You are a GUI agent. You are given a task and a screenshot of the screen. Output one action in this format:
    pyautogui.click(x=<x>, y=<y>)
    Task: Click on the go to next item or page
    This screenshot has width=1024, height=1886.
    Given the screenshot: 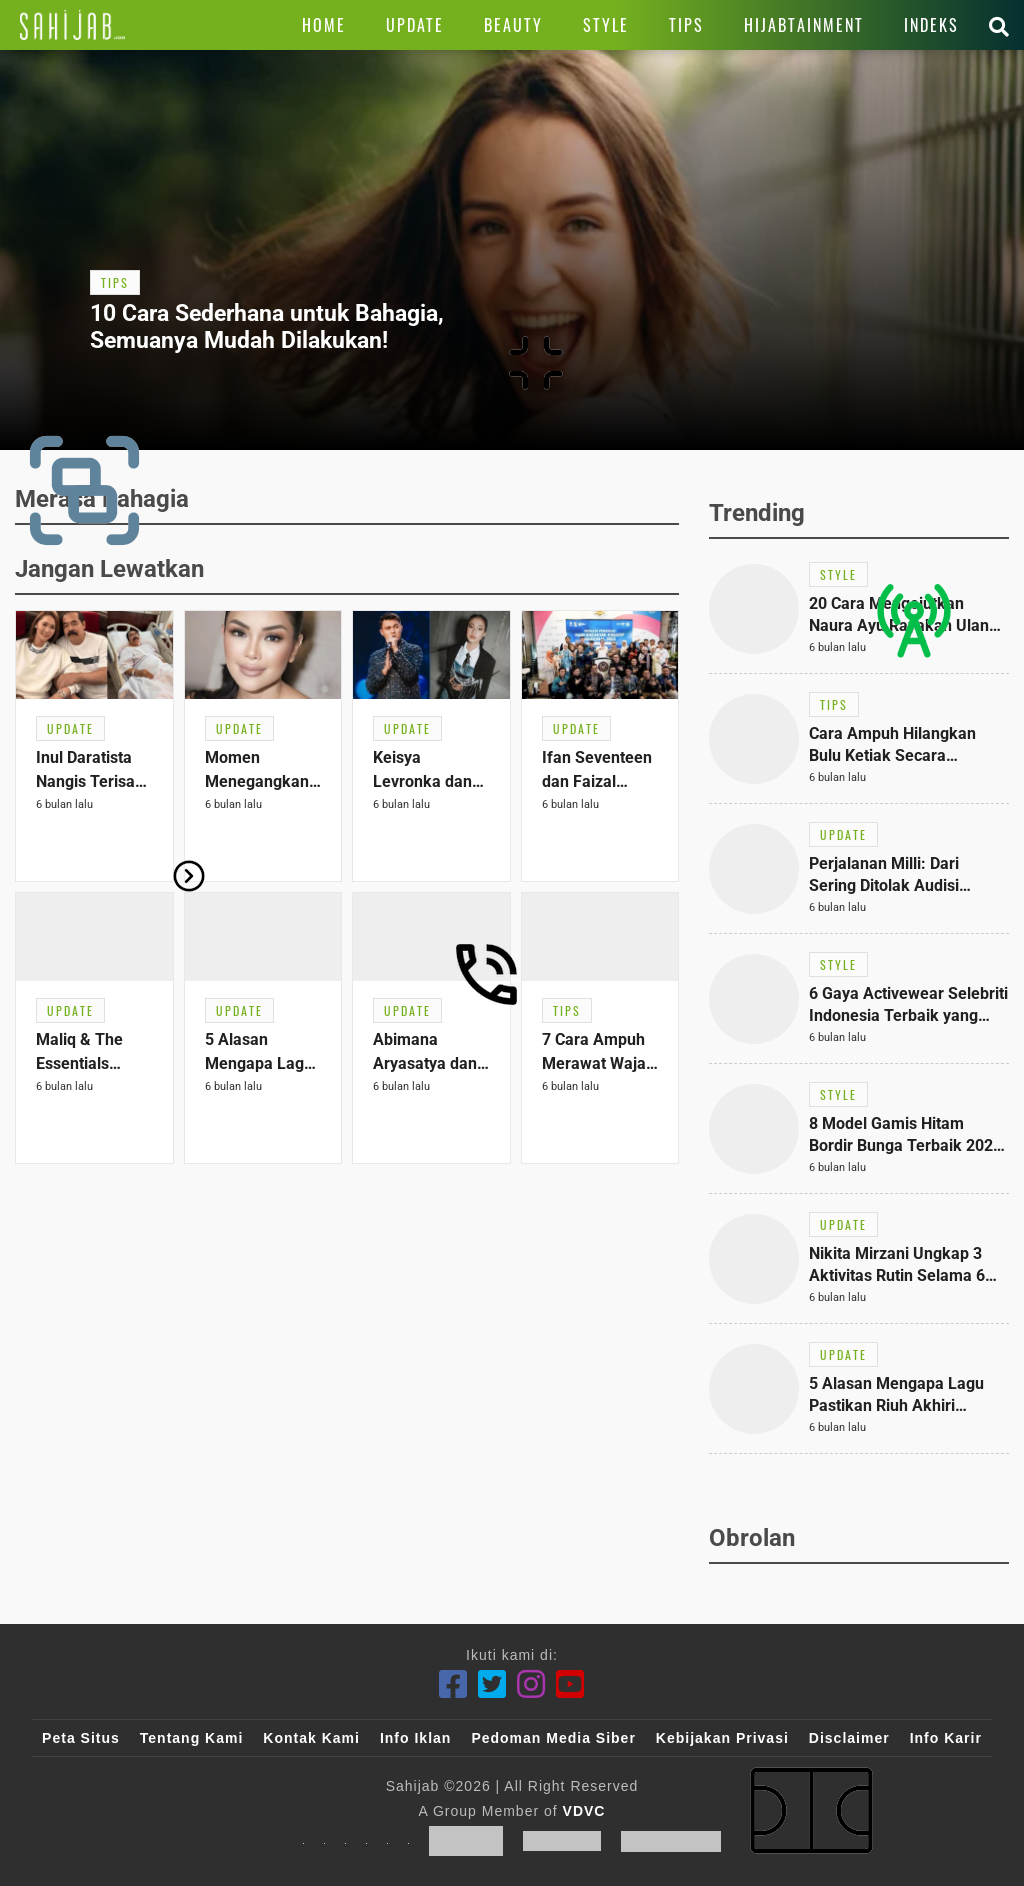 What is the action you would take?
    pyautogui.click(x=189, y=876)
    